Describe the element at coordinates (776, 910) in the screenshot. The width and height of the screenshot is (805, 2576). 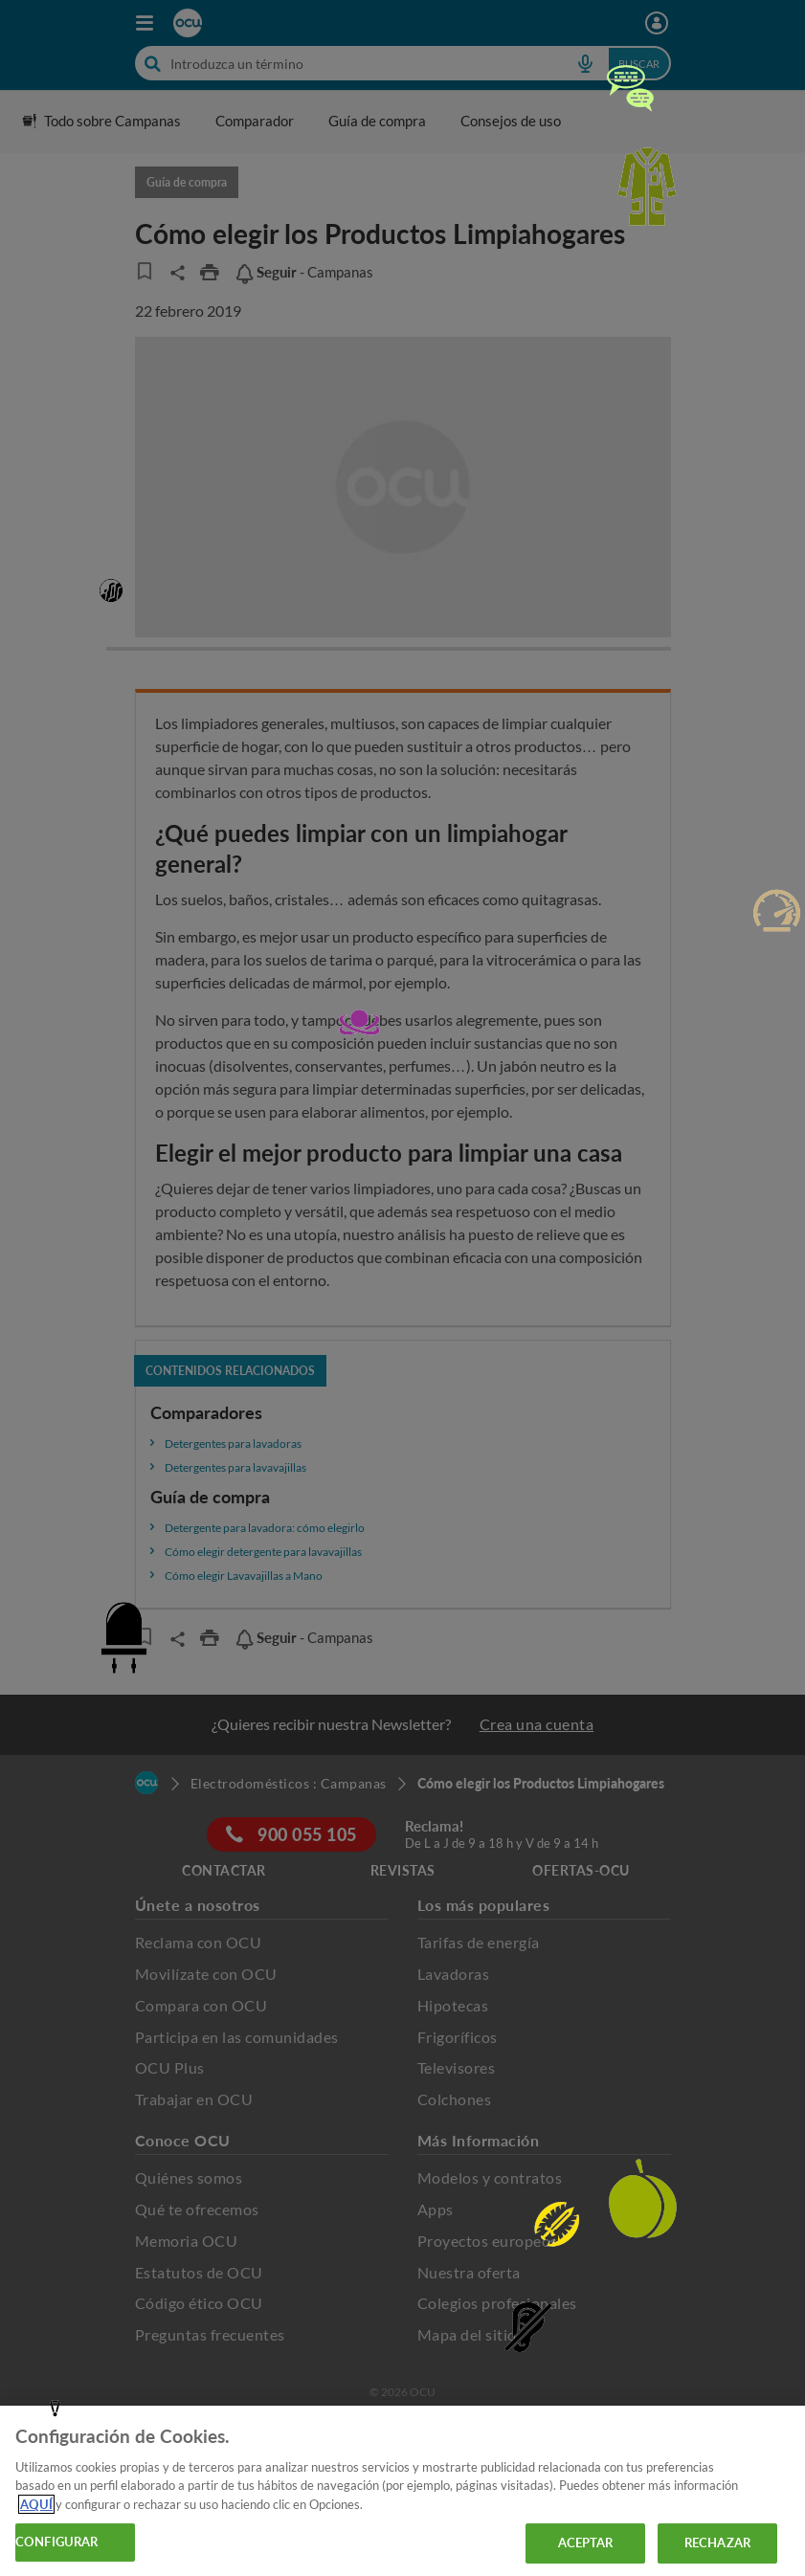
I see `view speed or performance metrics` at that location.